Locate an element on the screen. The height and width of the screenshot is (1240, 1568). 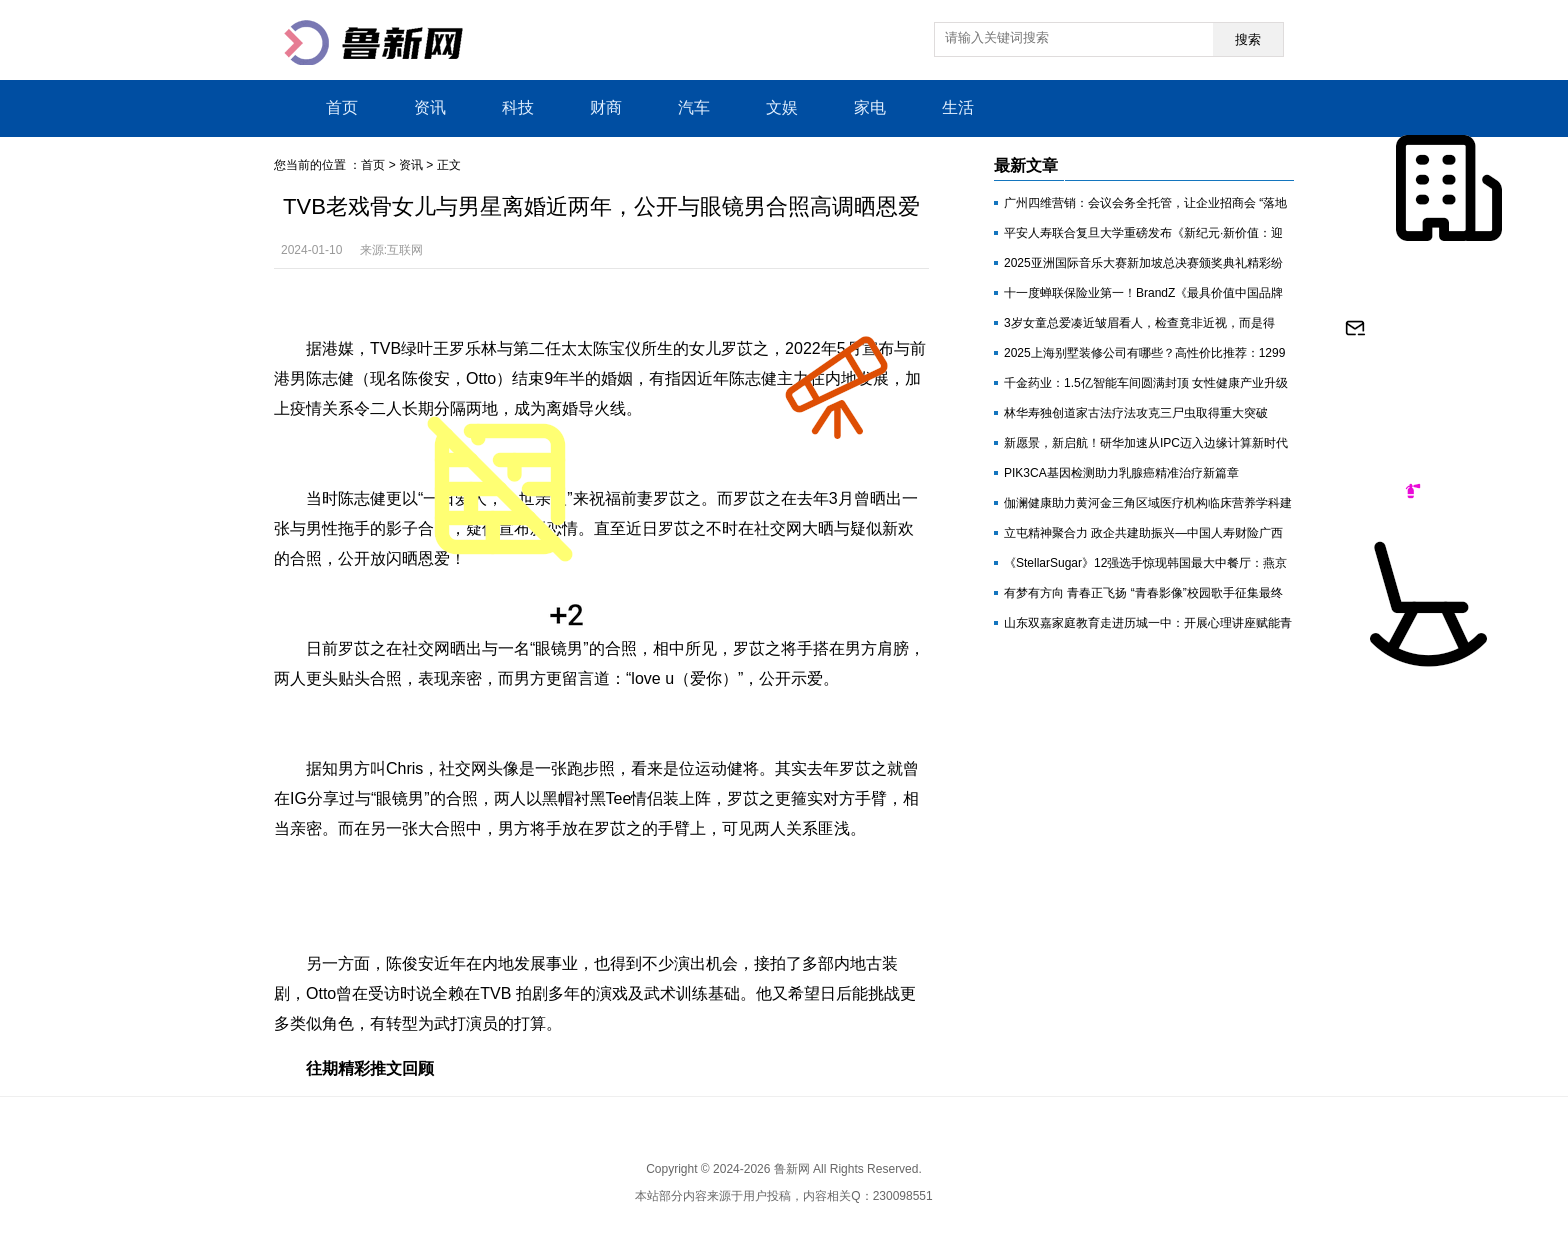
access furniture or seating options is located at coordinates (1428, 604).